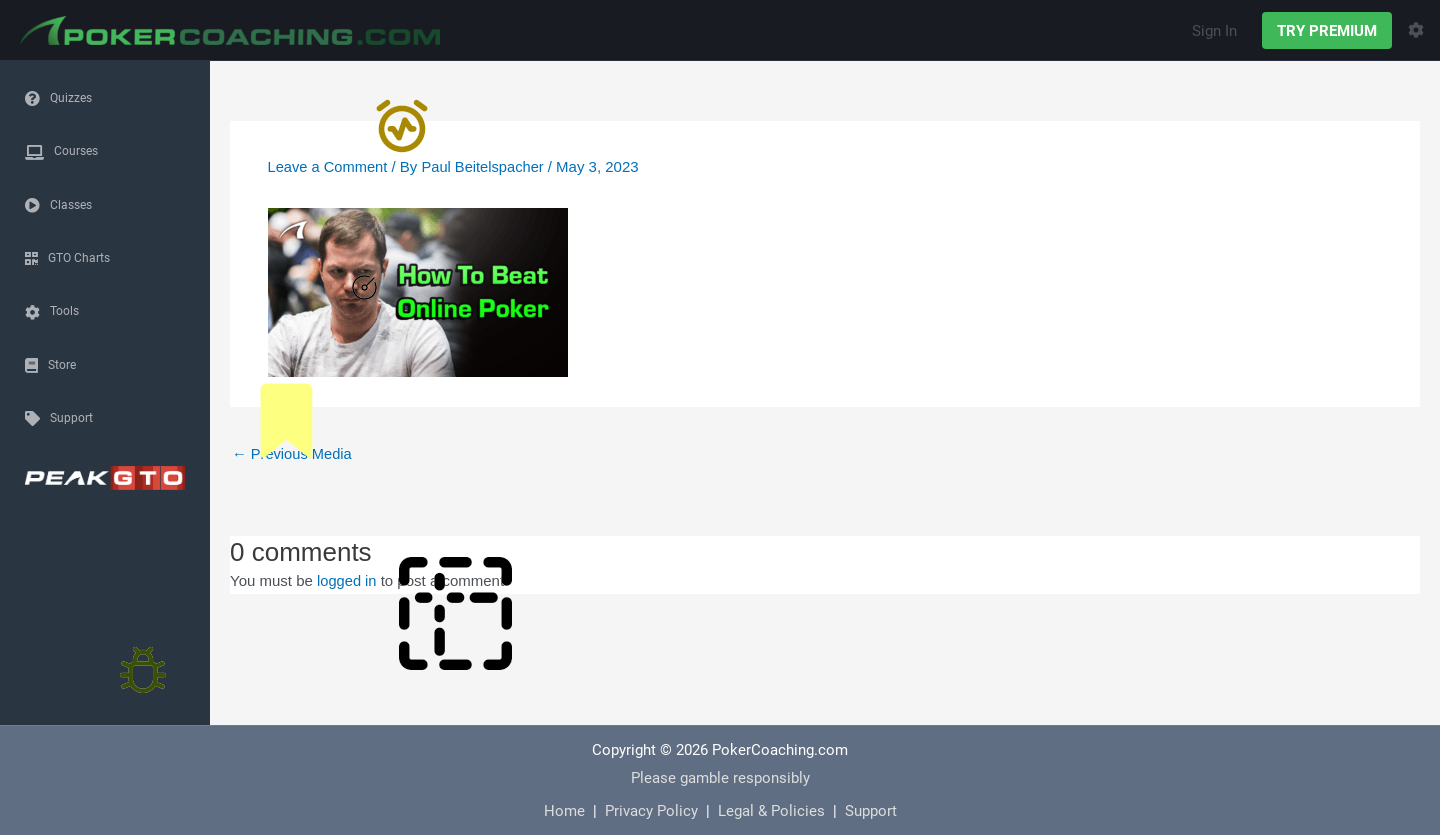  I want to click on create a new project from template, so click(455, 613).